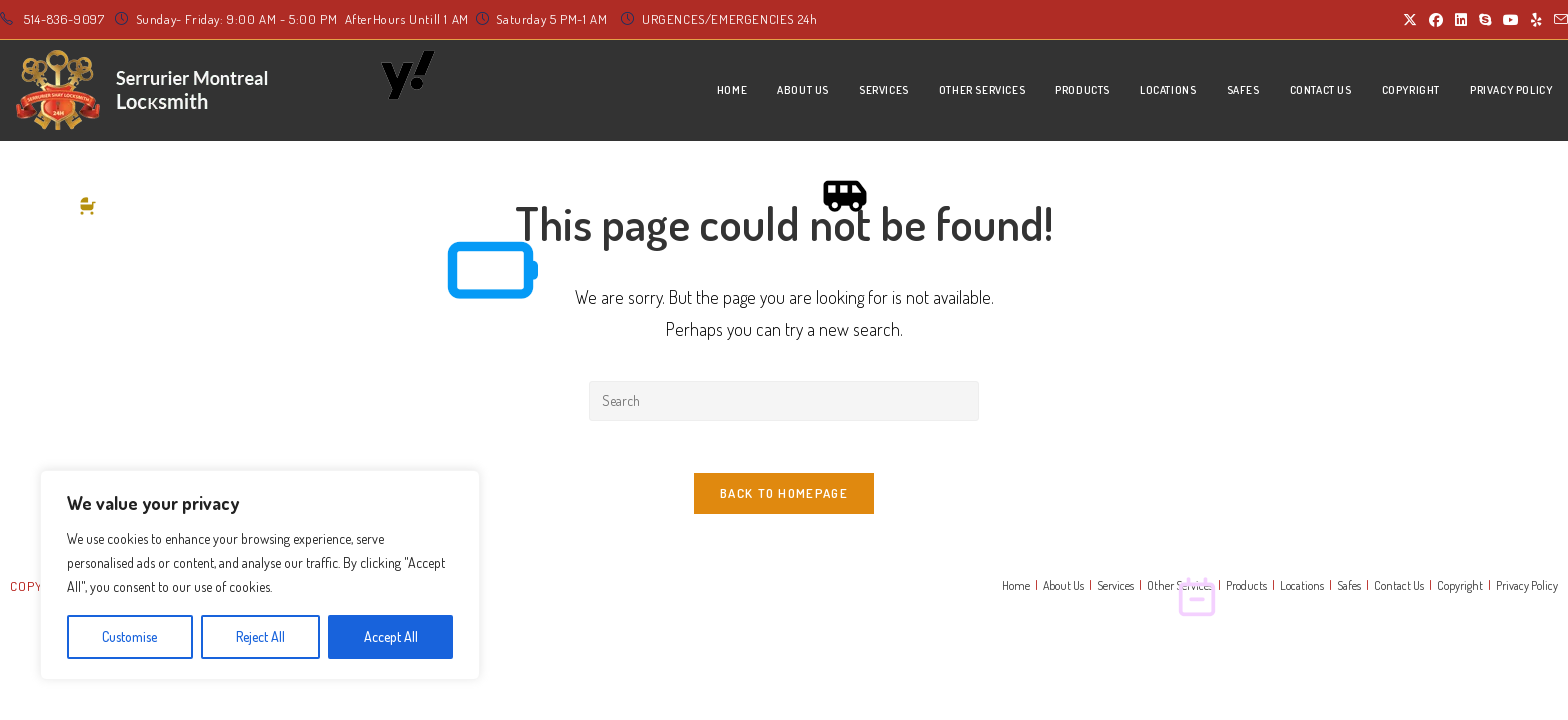  What do you see at coordinates (490, 265) in the screenshot?
I see `indicates battery is empty or critically low` at bounding box center [490, 265].